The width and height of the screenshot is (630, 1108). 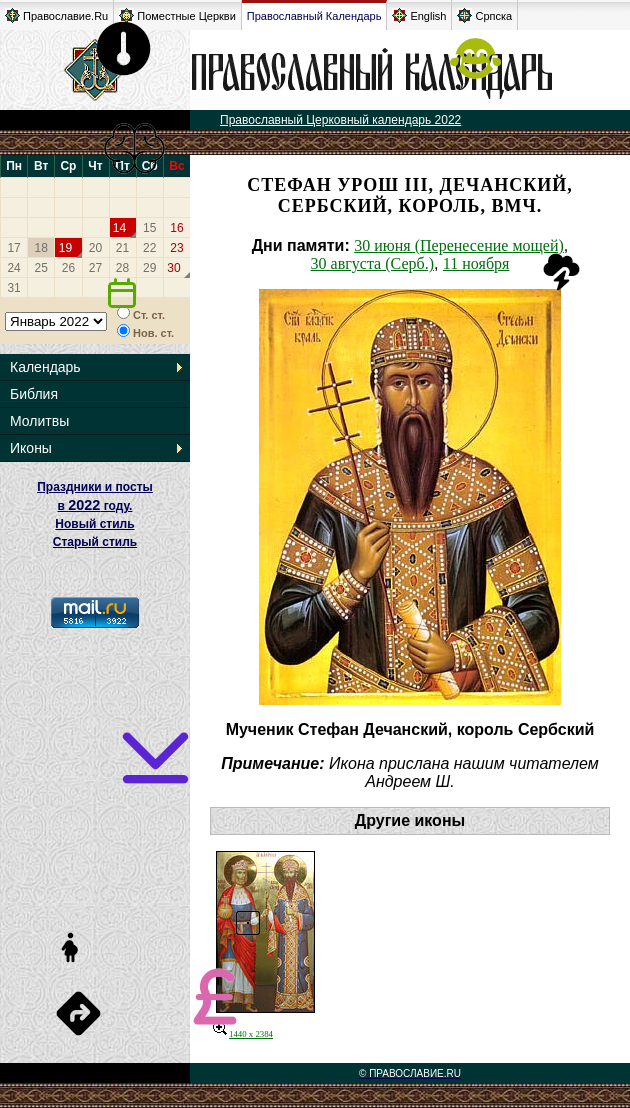 I want to click on react with laughing emoji, so click(x=475, y=58).